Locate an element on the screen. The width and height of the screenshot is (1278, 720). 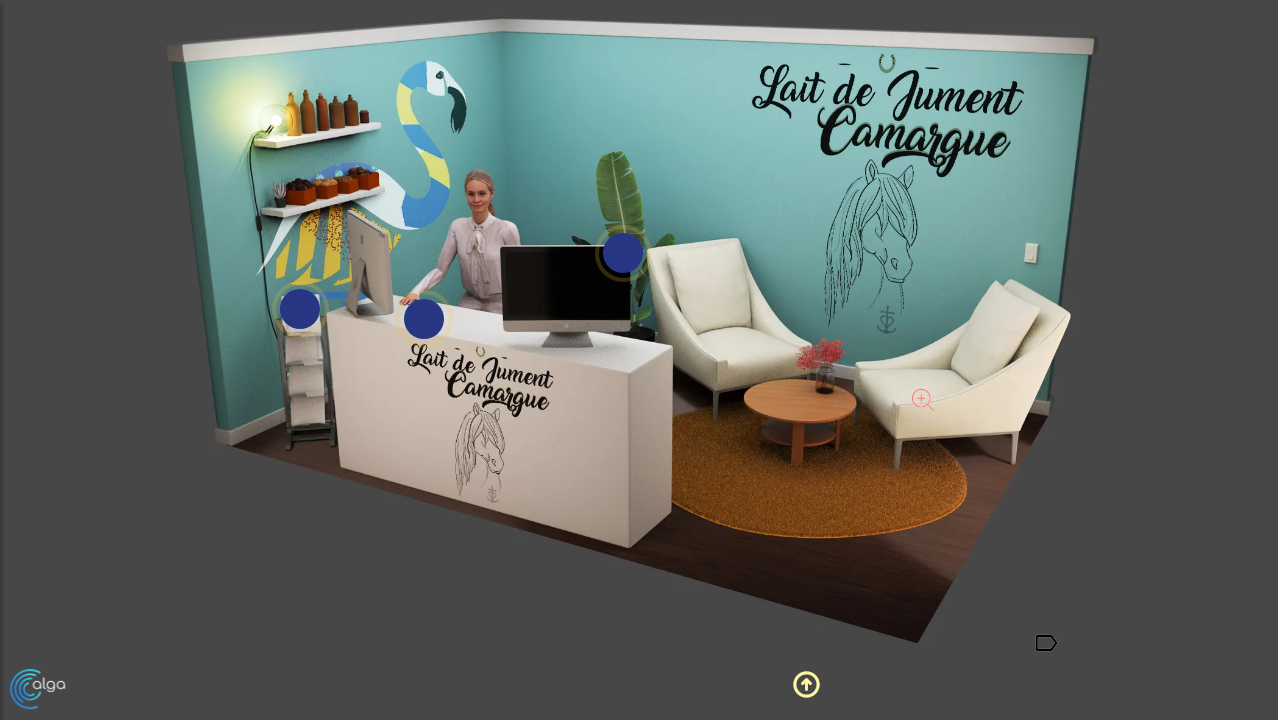
add a label or tag to an item is located at coordinates (1046, 643).